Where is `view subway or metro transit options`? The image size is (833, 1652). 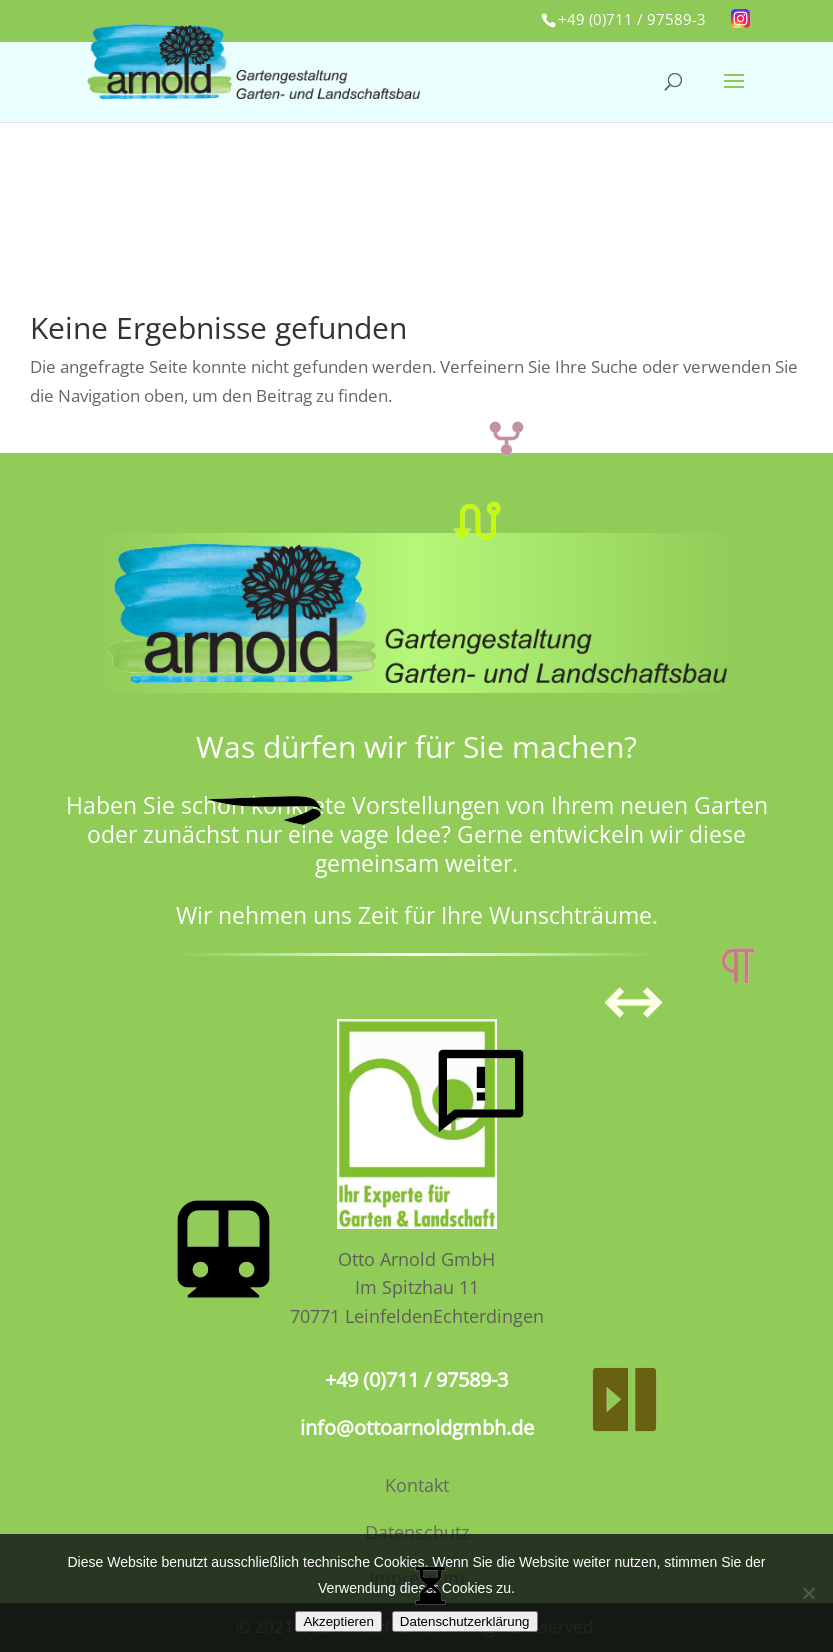
view subway or metro transit options is located at coordinates (223, 1246).